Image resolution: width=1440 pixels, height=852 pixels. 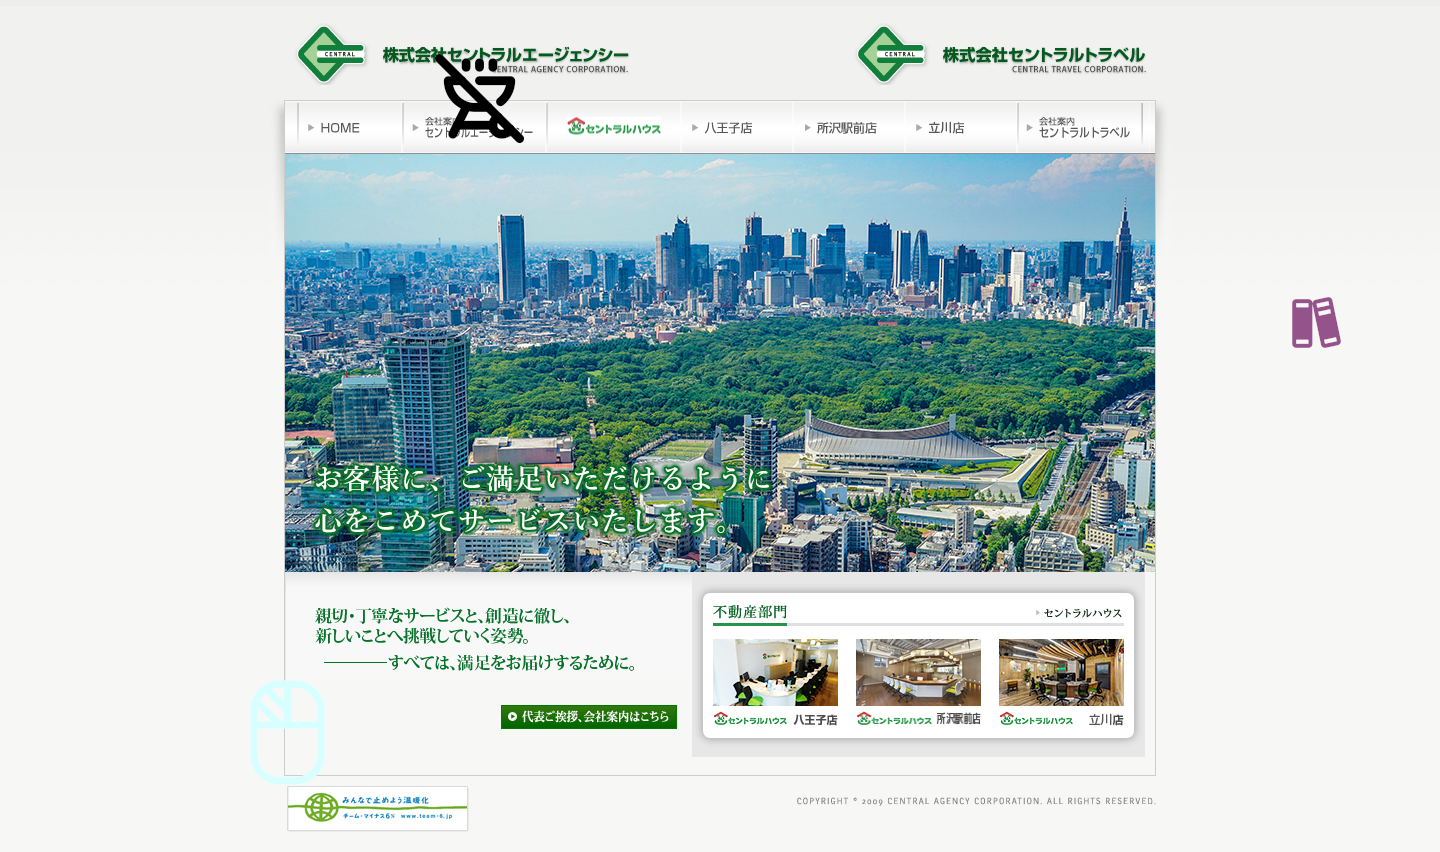 What do you see at coordinates (479, 98) in the screenshot?
I see `grilling or barbecue feature disabled` at bounding box center [479, 98].